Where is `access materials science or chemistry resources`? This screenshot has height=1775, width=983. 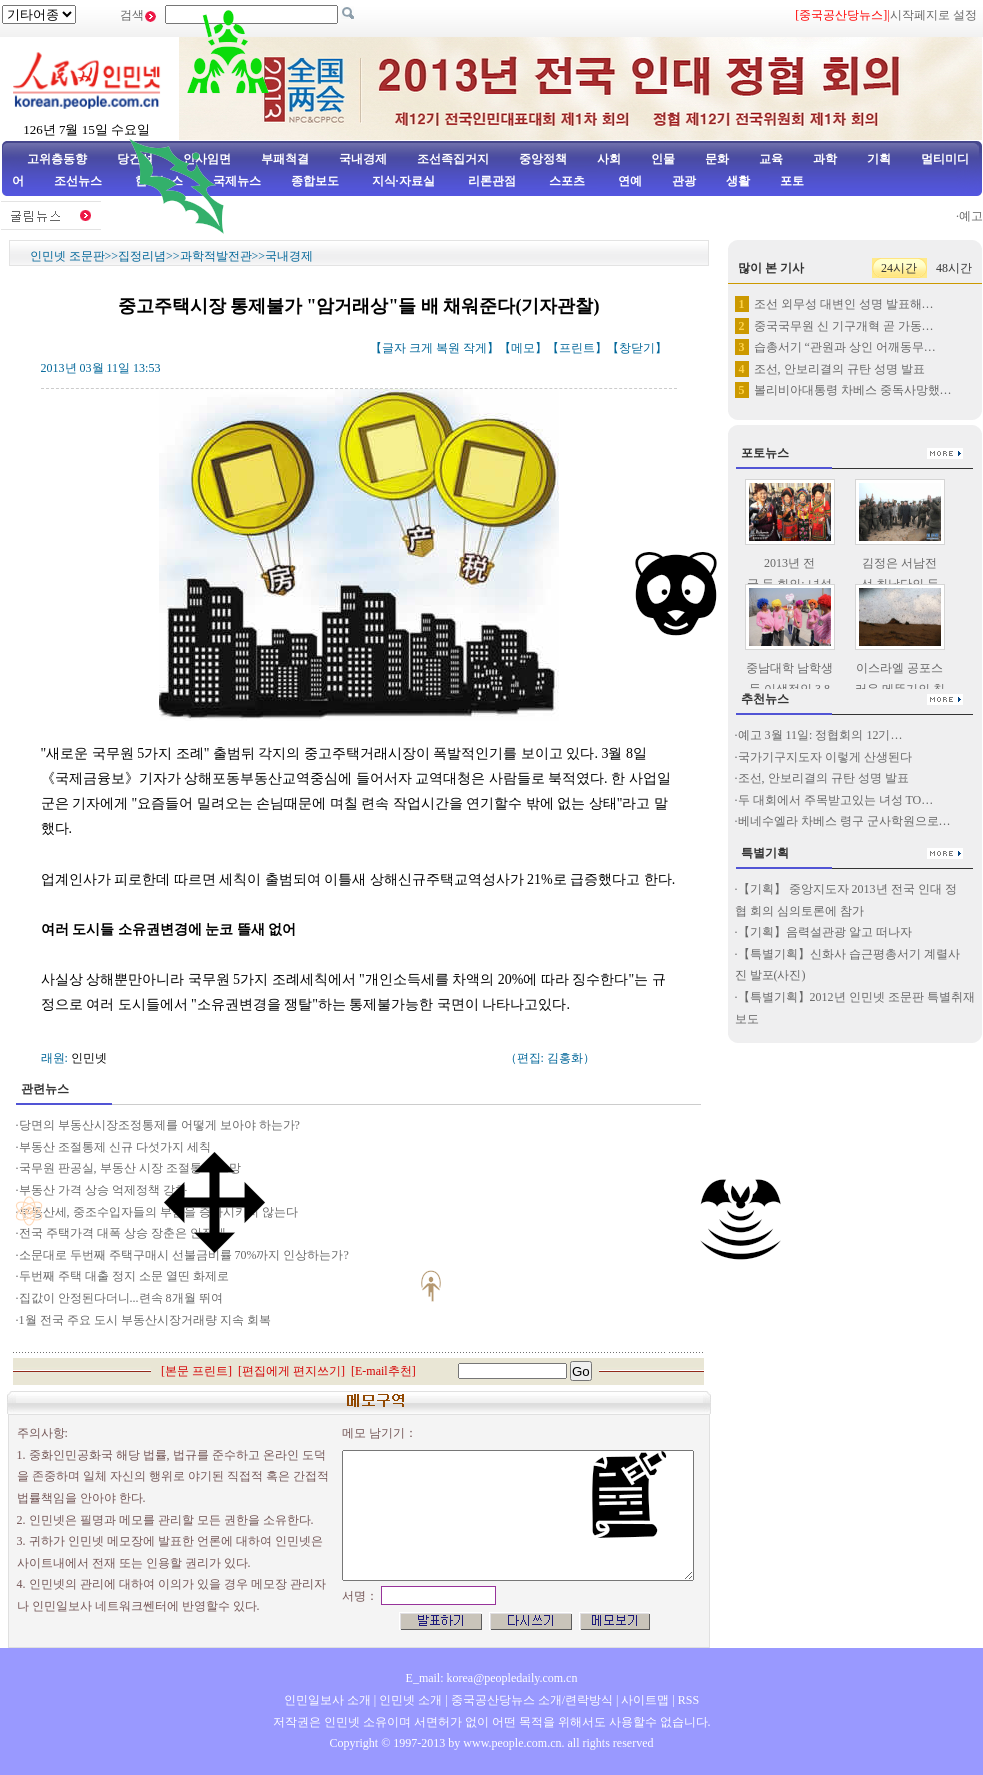
access materials science or chemistry resources is located at coordinates (29, 1211).